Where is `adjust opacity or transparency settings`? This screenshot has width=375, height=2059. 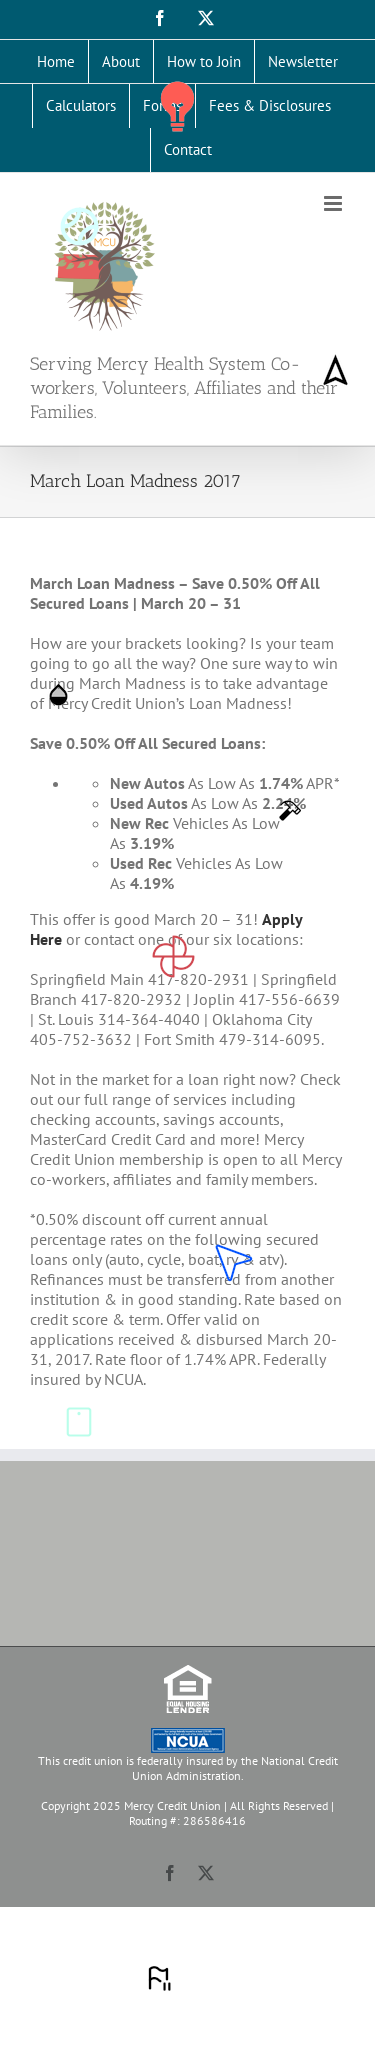 adjust opacity or transparency settings is located at coordinates (58, 694).